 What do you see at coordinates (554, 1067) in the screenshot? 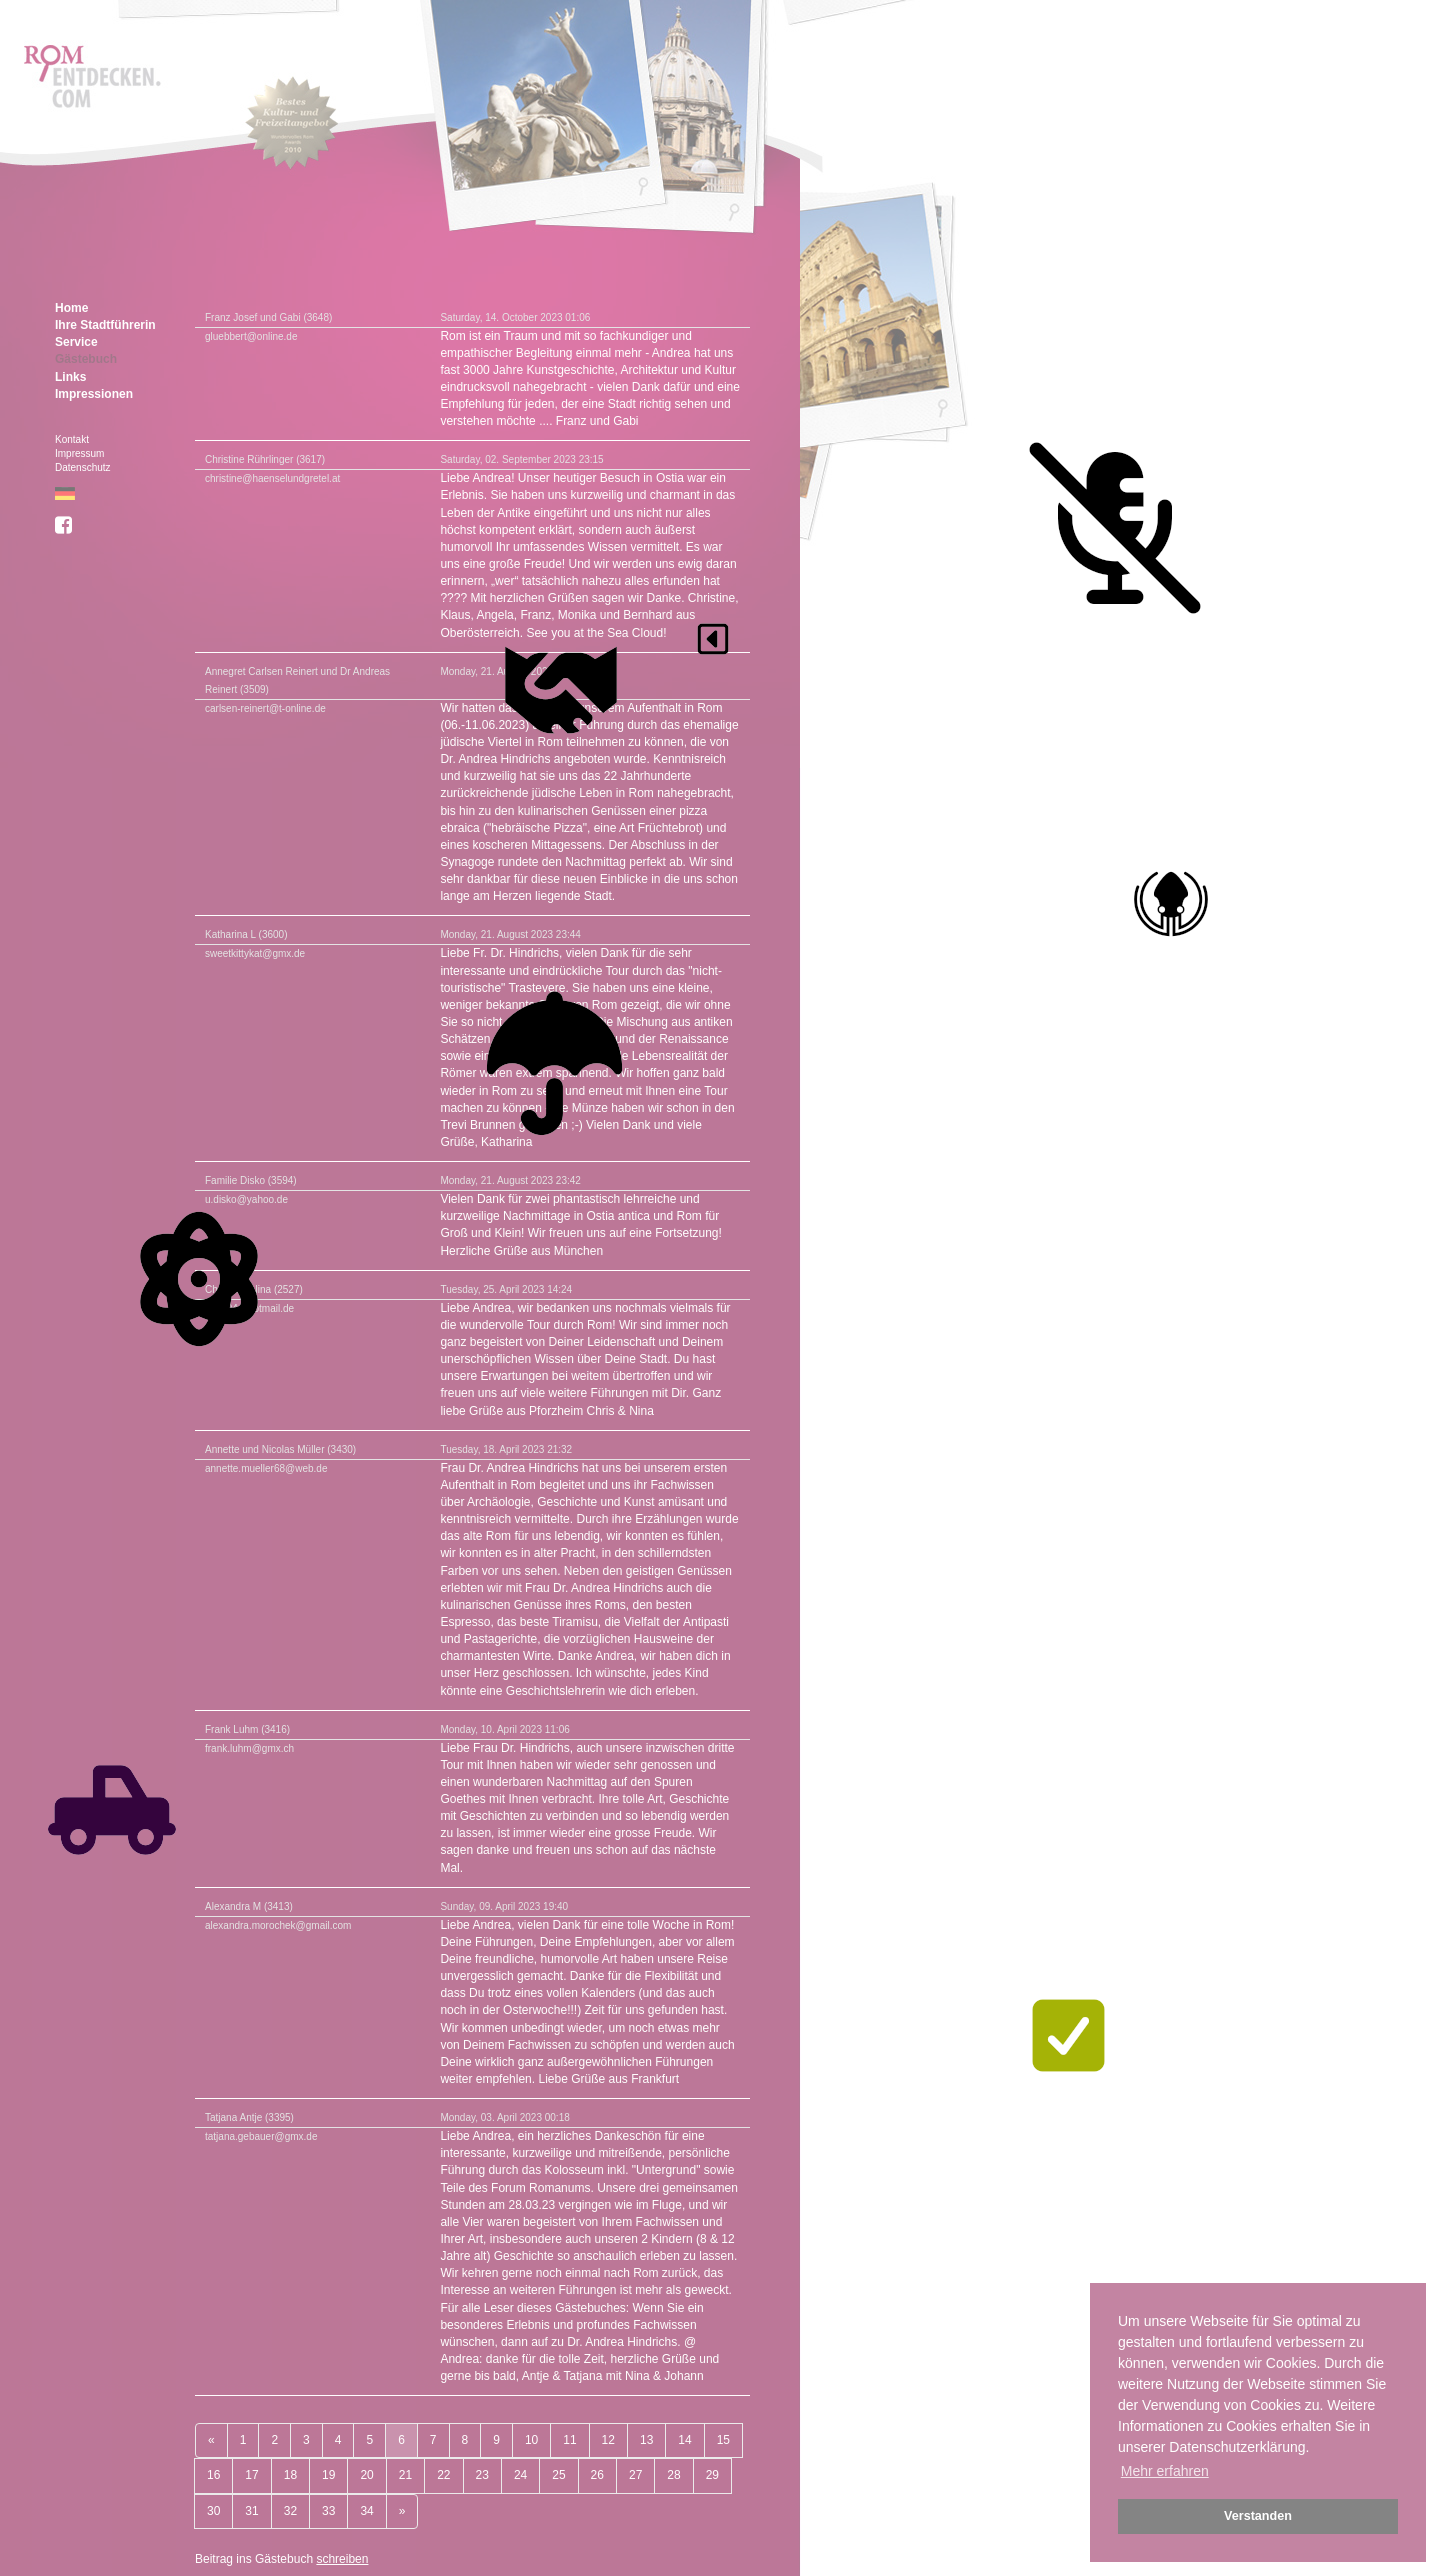
I see `view weather protection or rain forecast` at bounding box center [554, 1067].